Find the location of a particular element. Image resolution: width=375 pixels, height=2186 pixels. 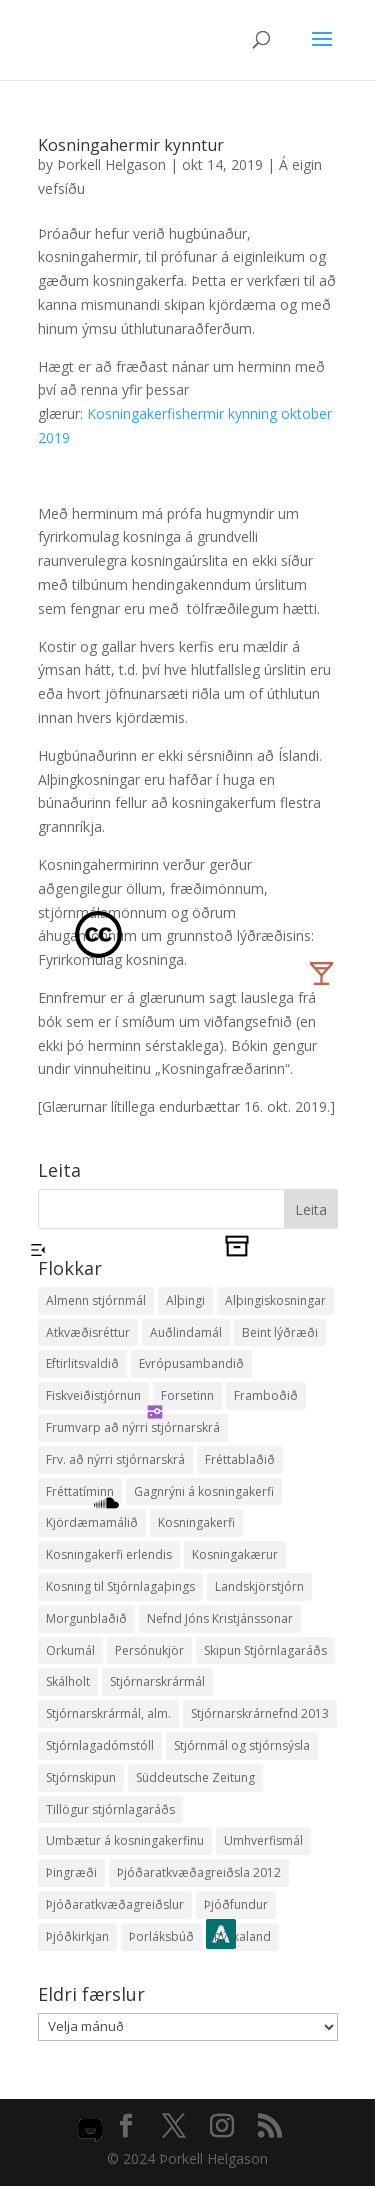

connect to a projector or external display is located at coordinates (155, 1412).